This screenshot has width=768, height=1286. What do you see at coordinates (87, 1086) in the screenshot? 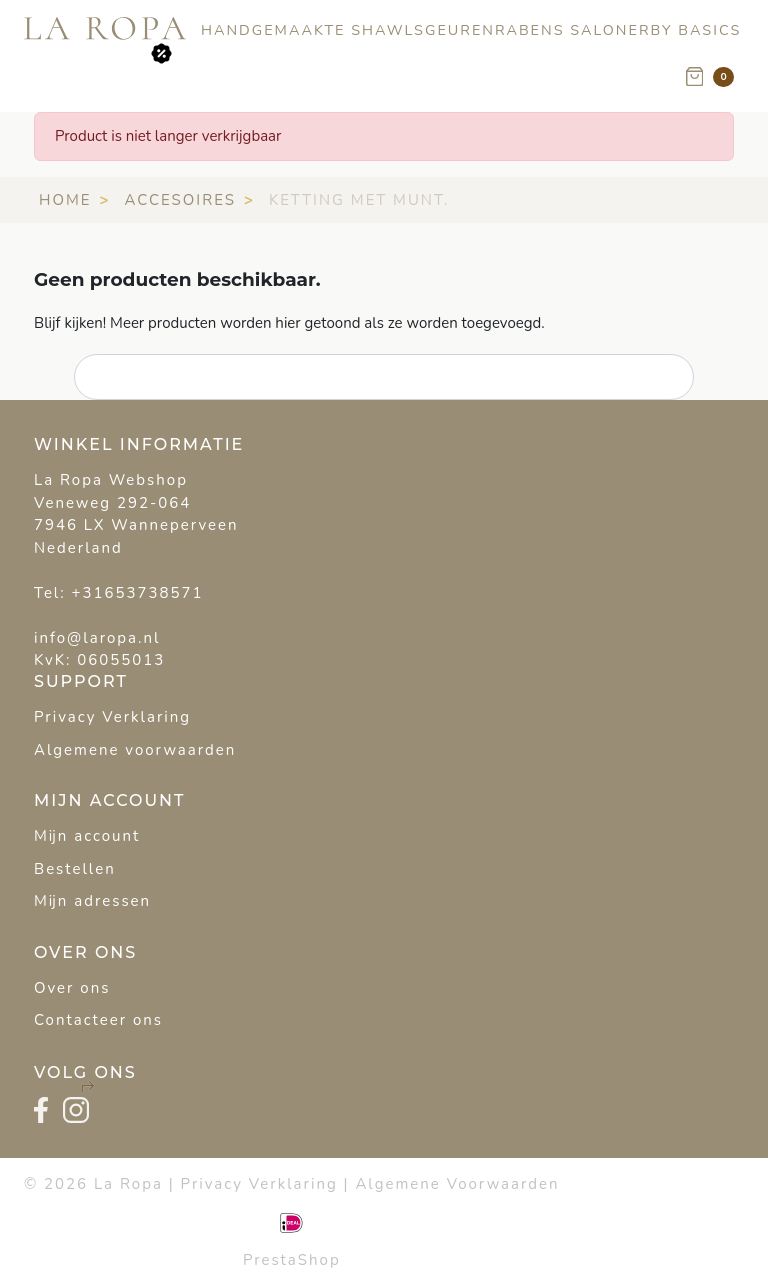
I see `forward or share content` at bounding box center [87, 1086].